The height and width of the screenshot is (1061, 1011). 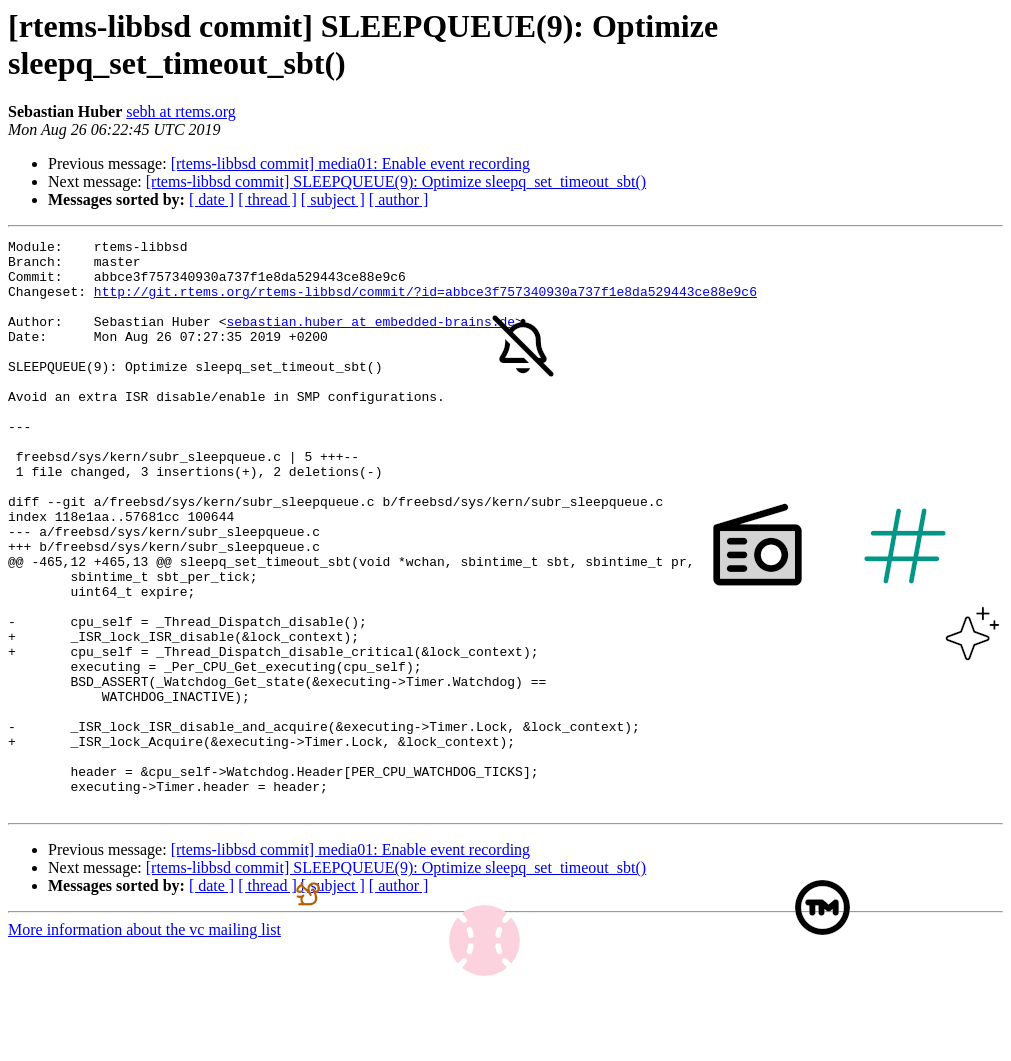 I want to click on indicates trademarked content or branding, so click(x=822, y=907).